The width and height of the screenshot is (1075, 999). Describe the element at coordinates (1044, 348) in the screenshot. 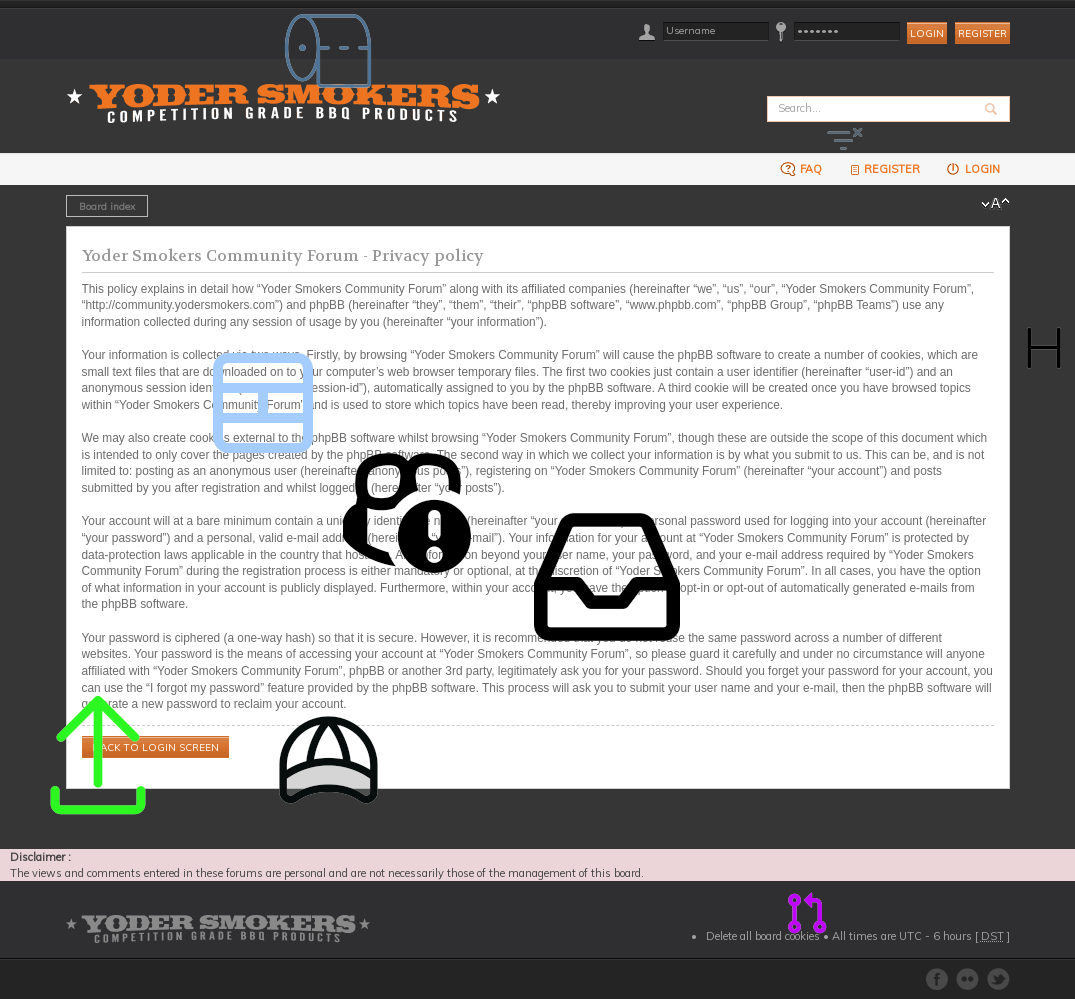

I see `format text as a heading` at that location.